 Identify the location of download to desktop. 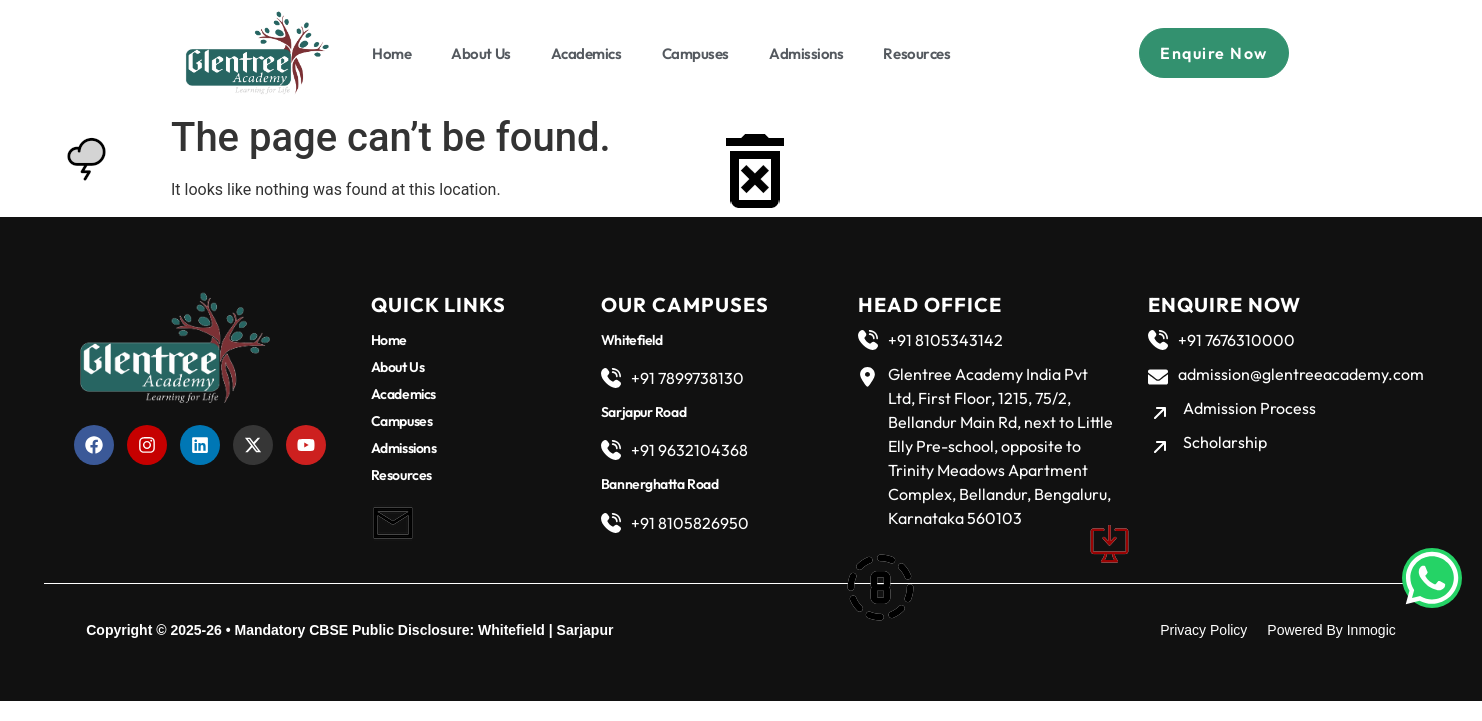
(1109, 545).